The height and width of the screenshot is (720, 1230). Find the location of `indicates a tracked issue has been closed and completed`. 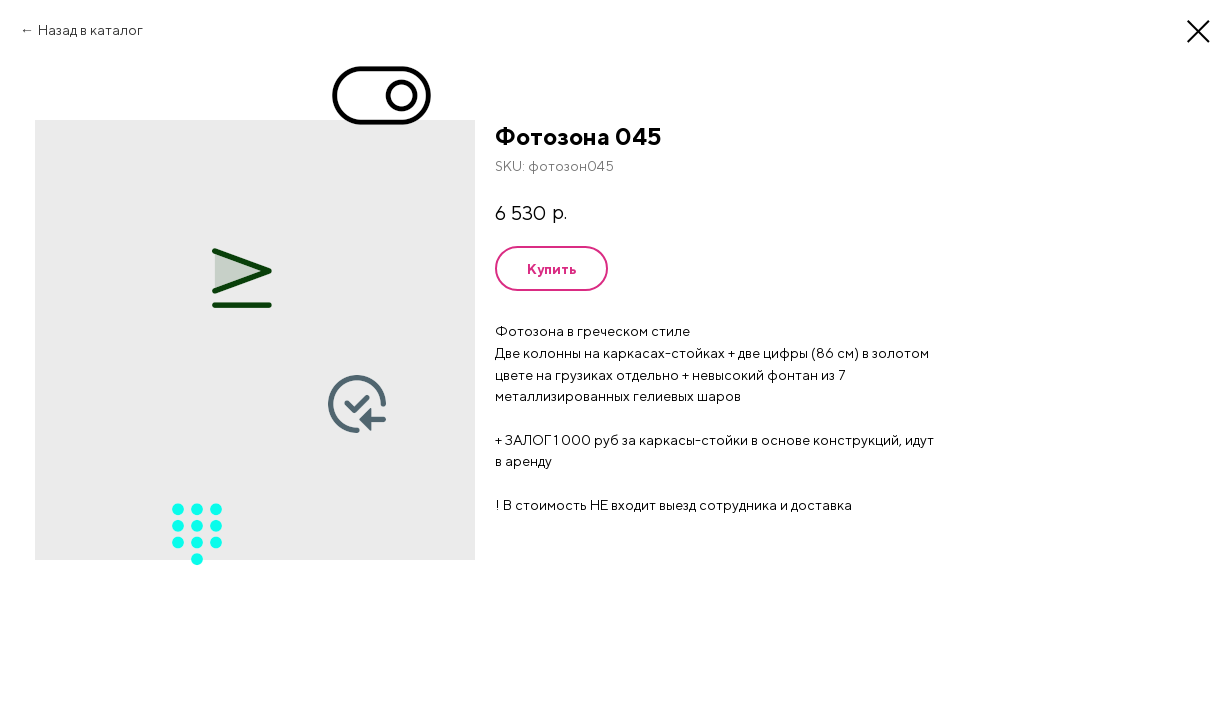

indicates a tracked issue has been closed and completed is located at coordinates (357, 404).